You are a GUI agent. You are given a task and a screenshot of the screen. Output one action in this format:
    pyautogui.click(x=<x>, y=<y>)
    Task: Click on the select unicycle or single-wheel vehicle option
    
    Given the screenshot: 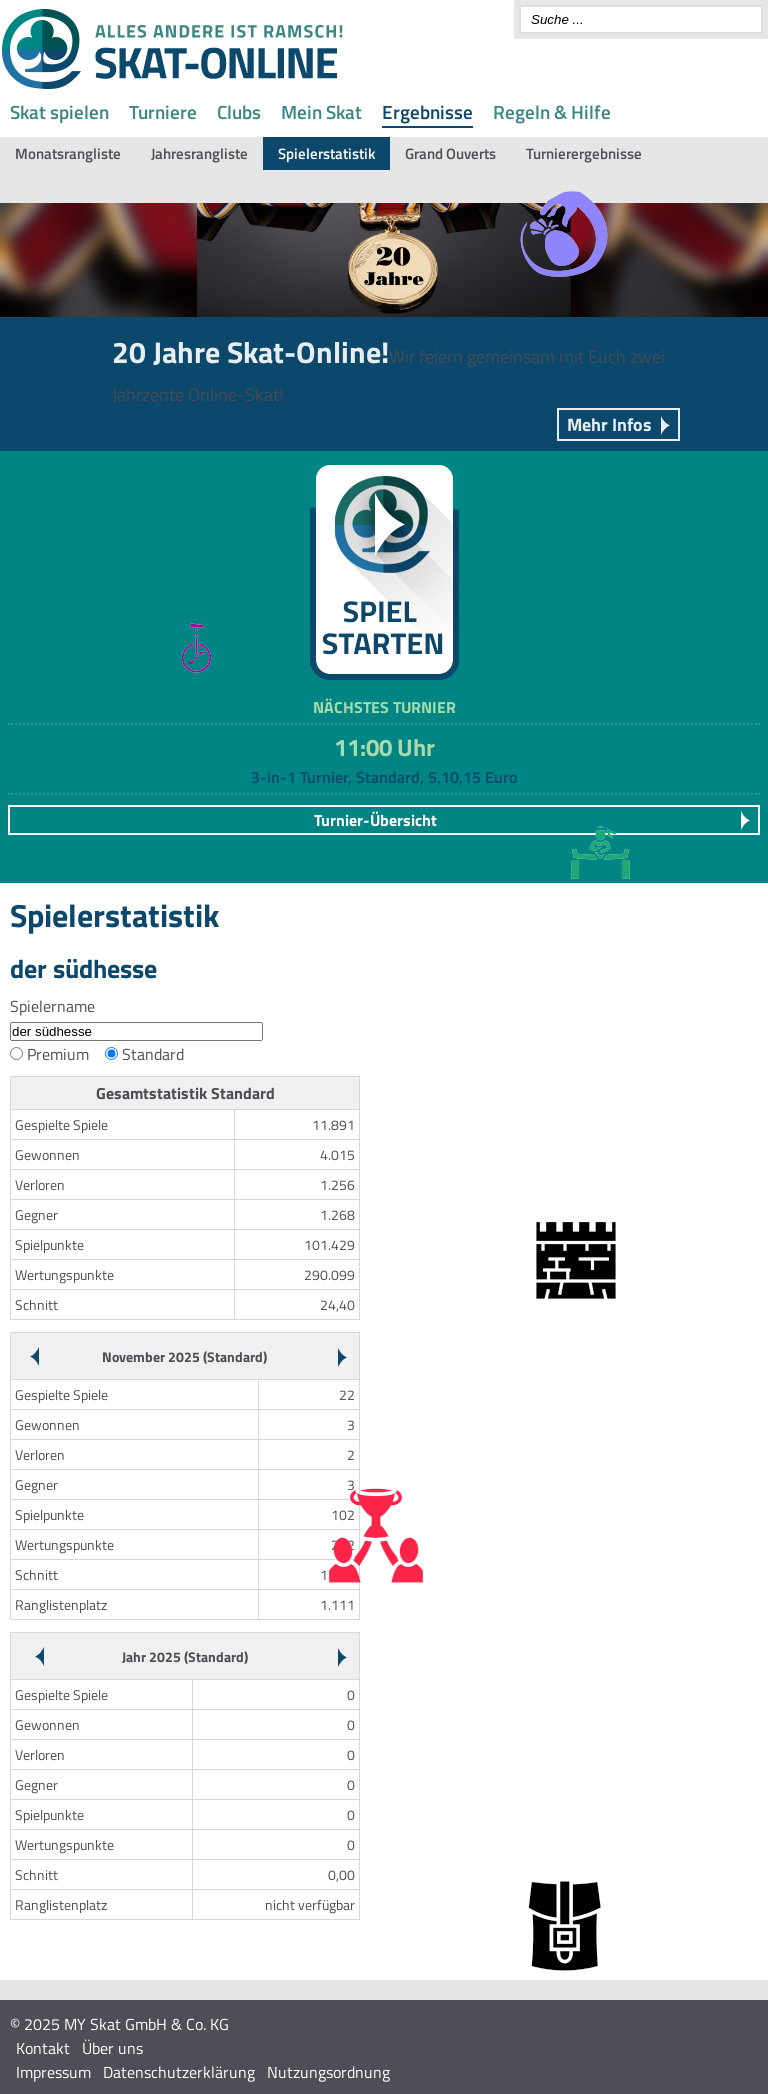 What is the action you would take?
    pyautogui.click(x=196, y=647)
    